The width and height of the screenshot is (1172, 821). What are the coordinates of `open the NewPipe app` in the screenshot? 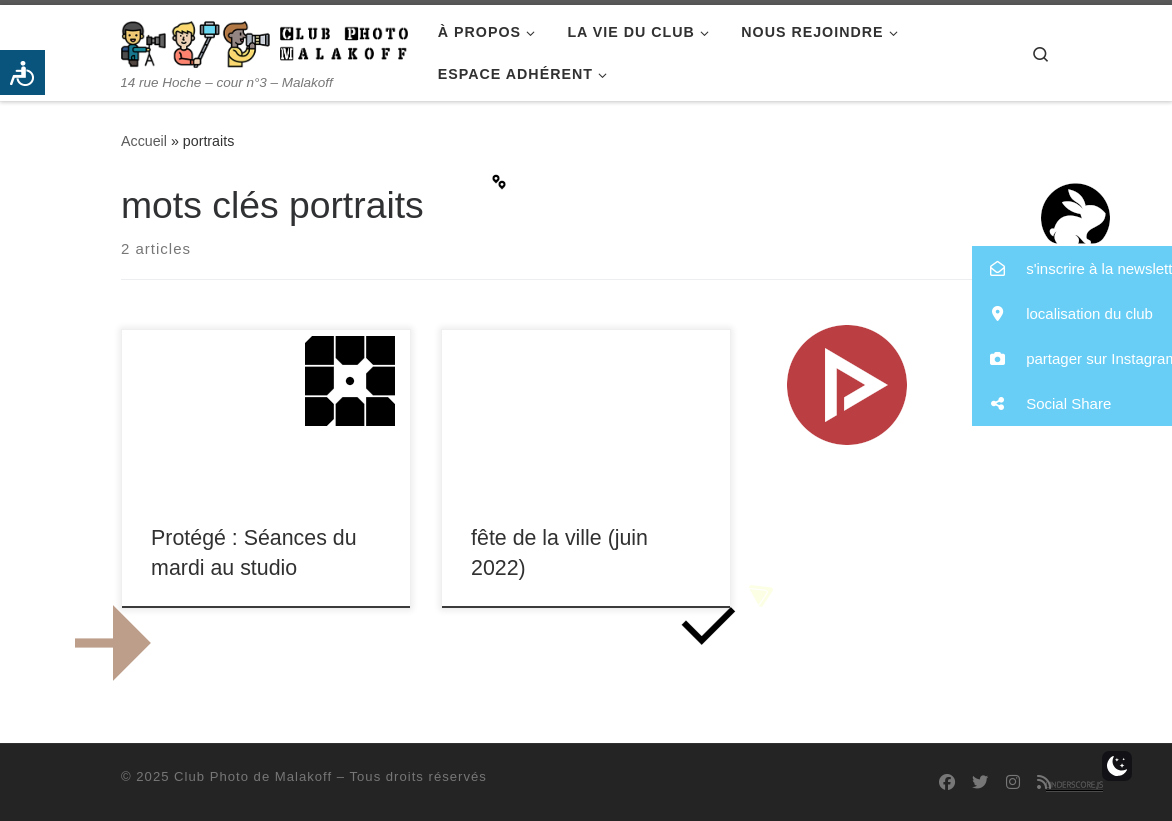 It's located at (847, 385).